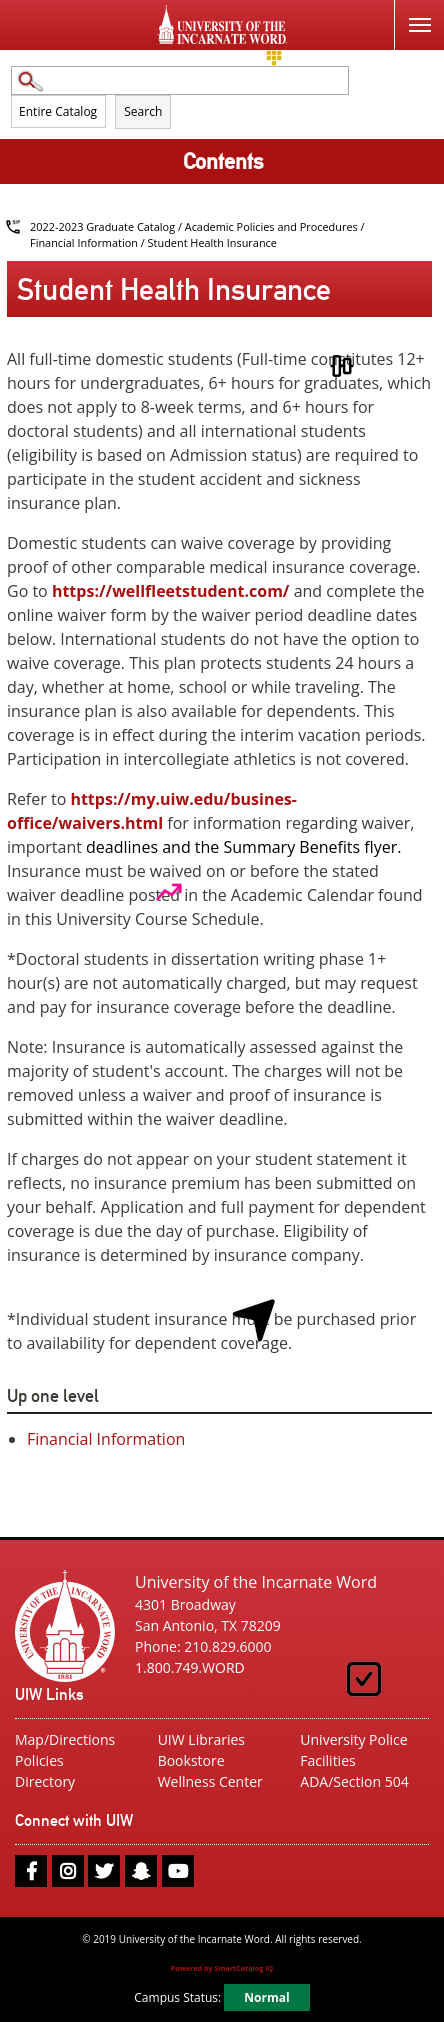 This screenshot has height=2022, width=444. Describe the element at coordinates (364, 1679) in the screenshot. I see `select or check an item in a list` at that location.